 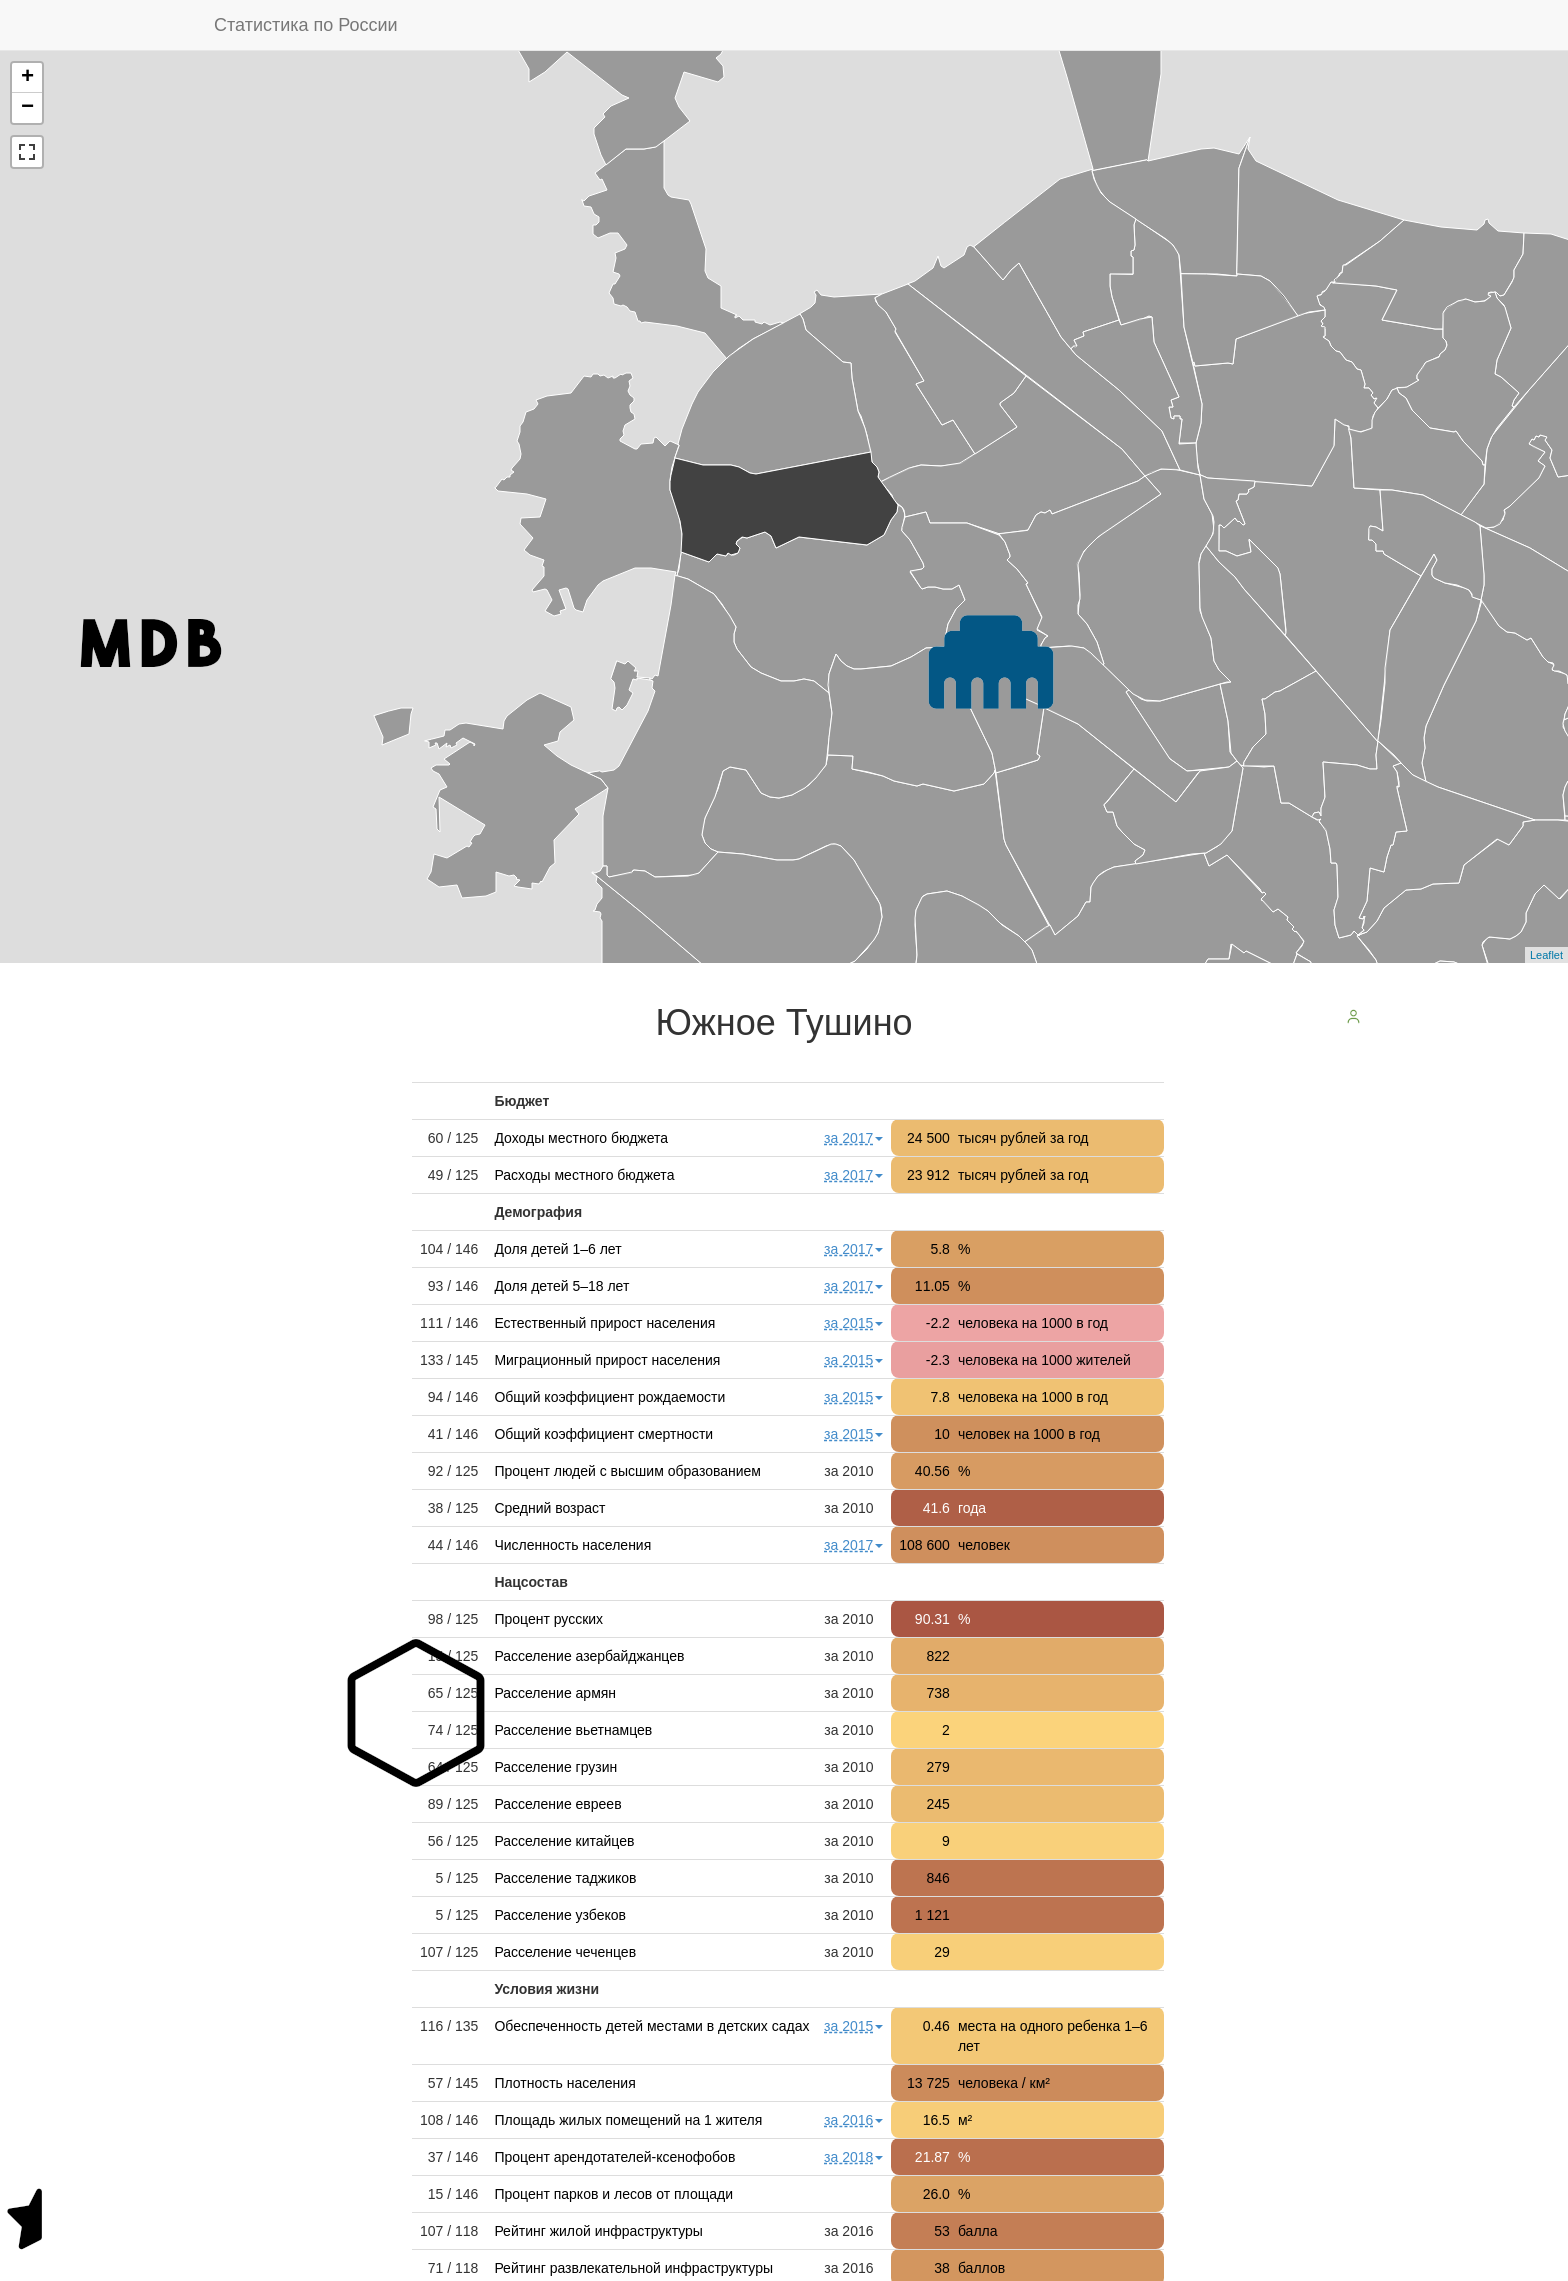 What do you see at coordinates (151, 643) in the screenshot?
I see `MDBootstrap brand logo` at bounding box center [151, 643].